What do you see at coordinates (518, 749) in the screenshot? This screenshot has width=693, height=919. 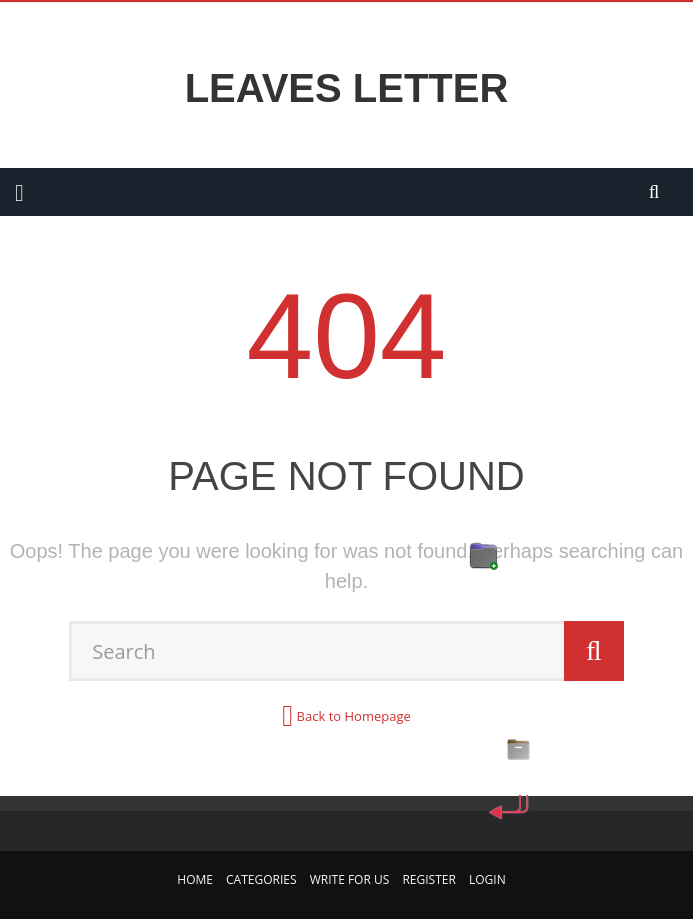 I see `open the file manager application` at bounding box center [518, 749].